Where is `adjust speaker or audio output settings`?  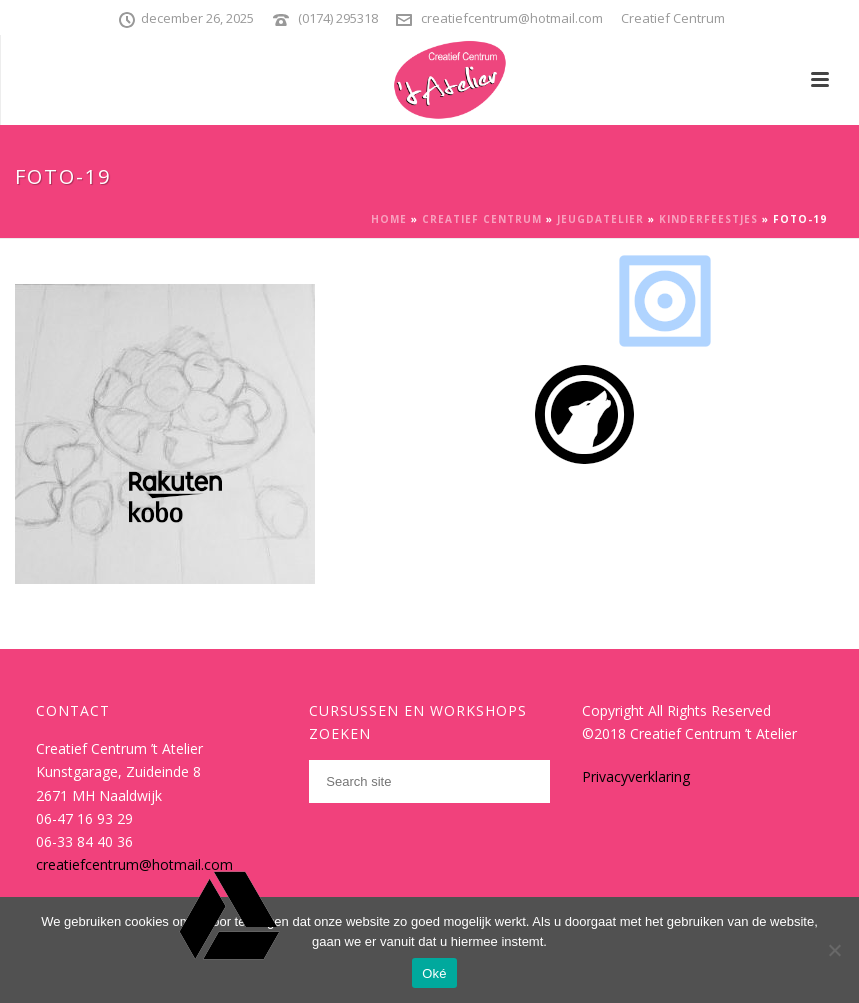 adjust speaker or audio output settings is located at coordinates (665, 301).